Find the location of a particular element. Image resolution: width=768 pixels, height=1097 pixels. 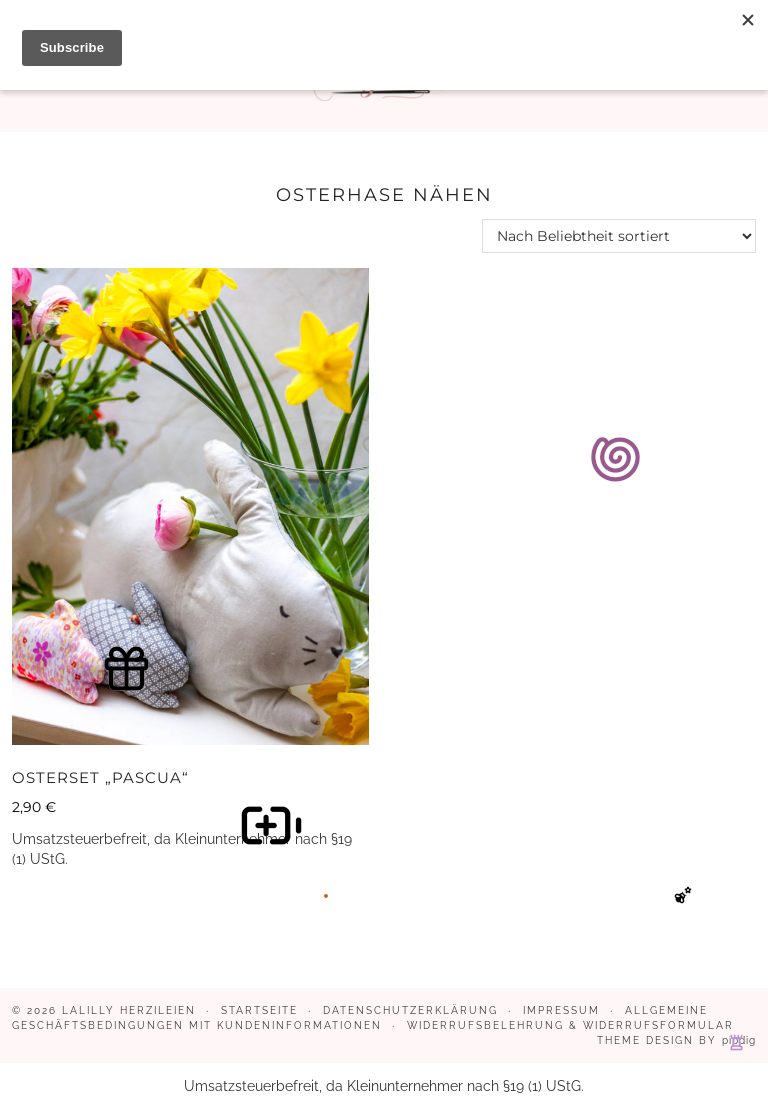

play chess or access chess game is located at coordinates (736, 1042).